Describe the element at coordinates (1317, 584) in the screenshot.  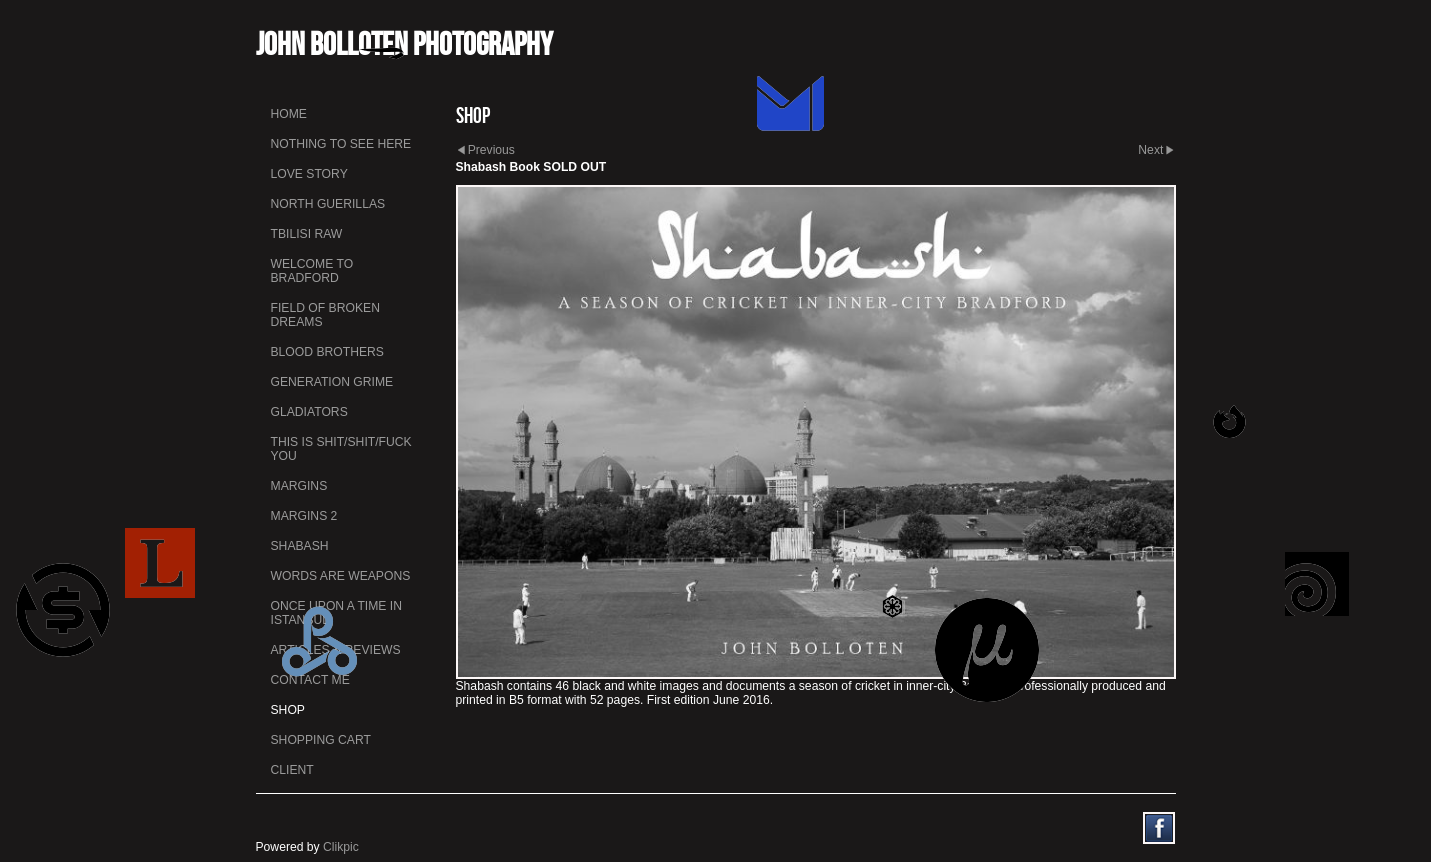
I see `open Houdini 3D animation software` at that location.